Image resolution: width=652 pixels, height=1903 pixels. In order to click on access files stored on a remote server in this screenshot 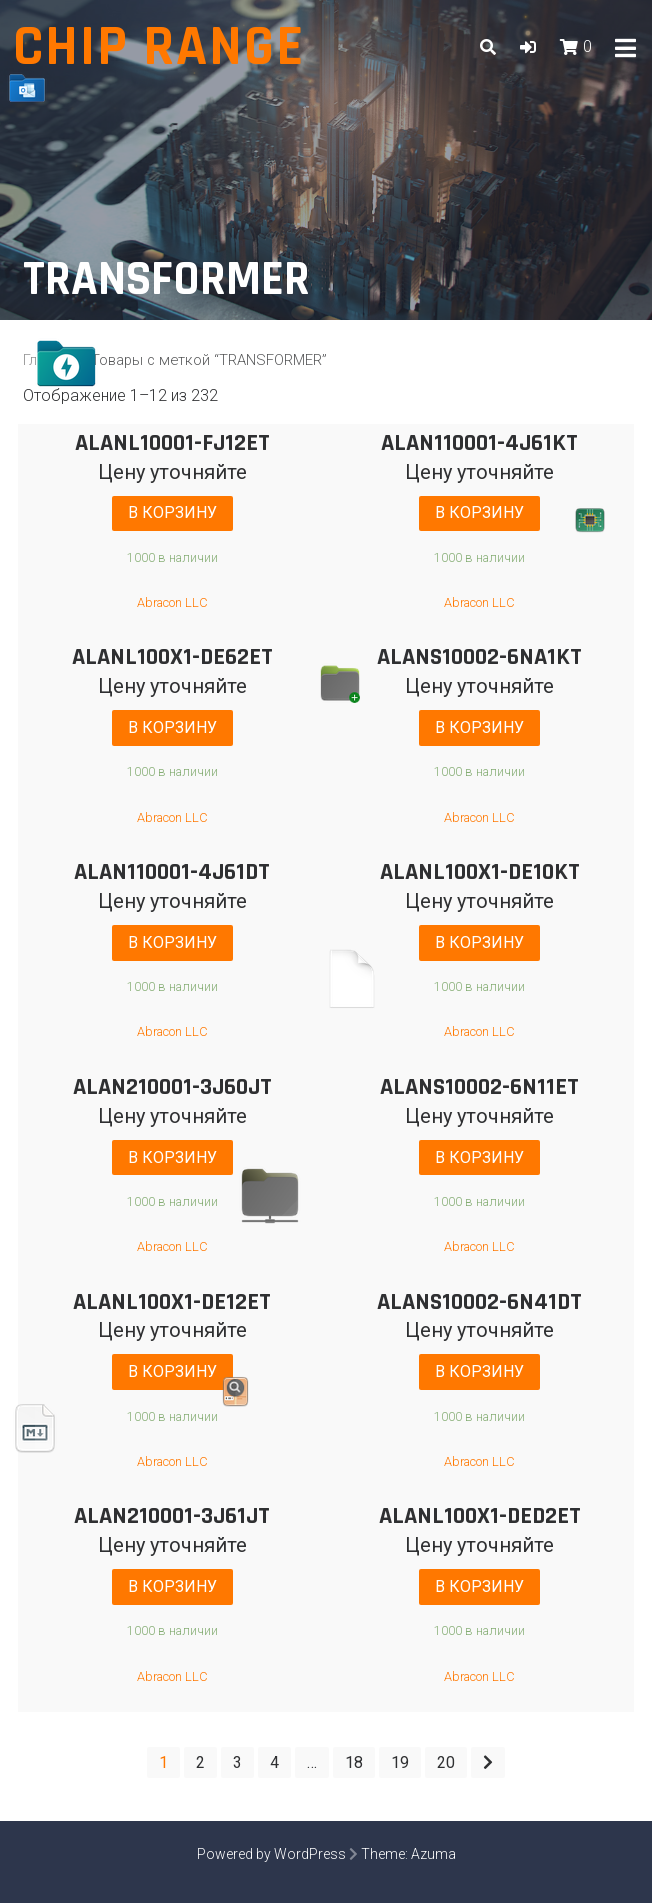, I will do `click(270, 1195)`.